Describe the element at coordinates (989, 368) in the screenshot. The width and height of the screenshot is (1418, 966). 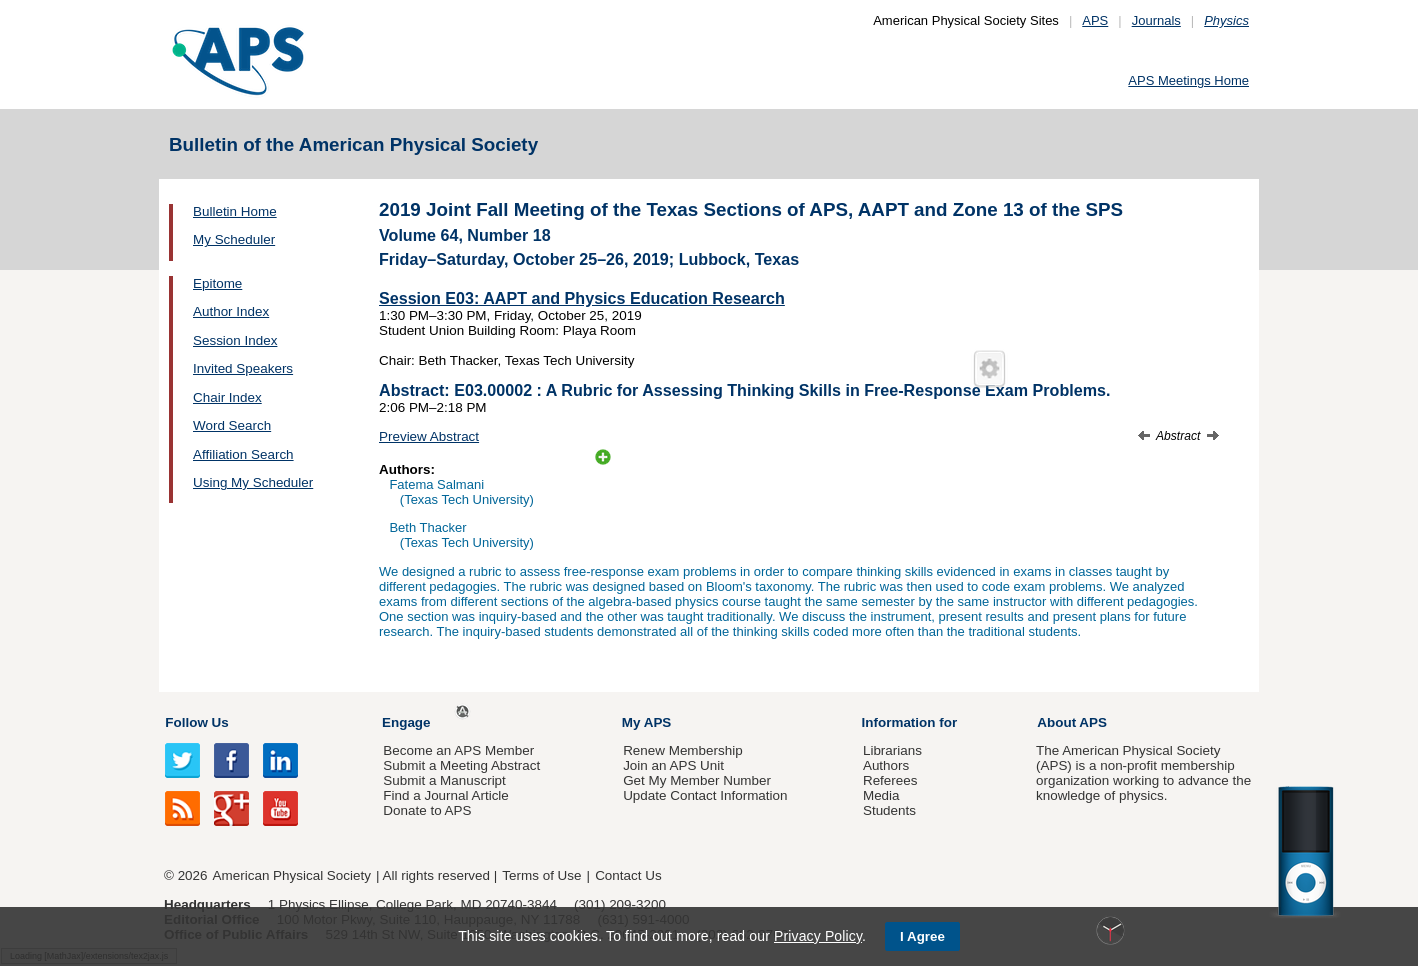
I see `a desktop application shortcut file` at that location.